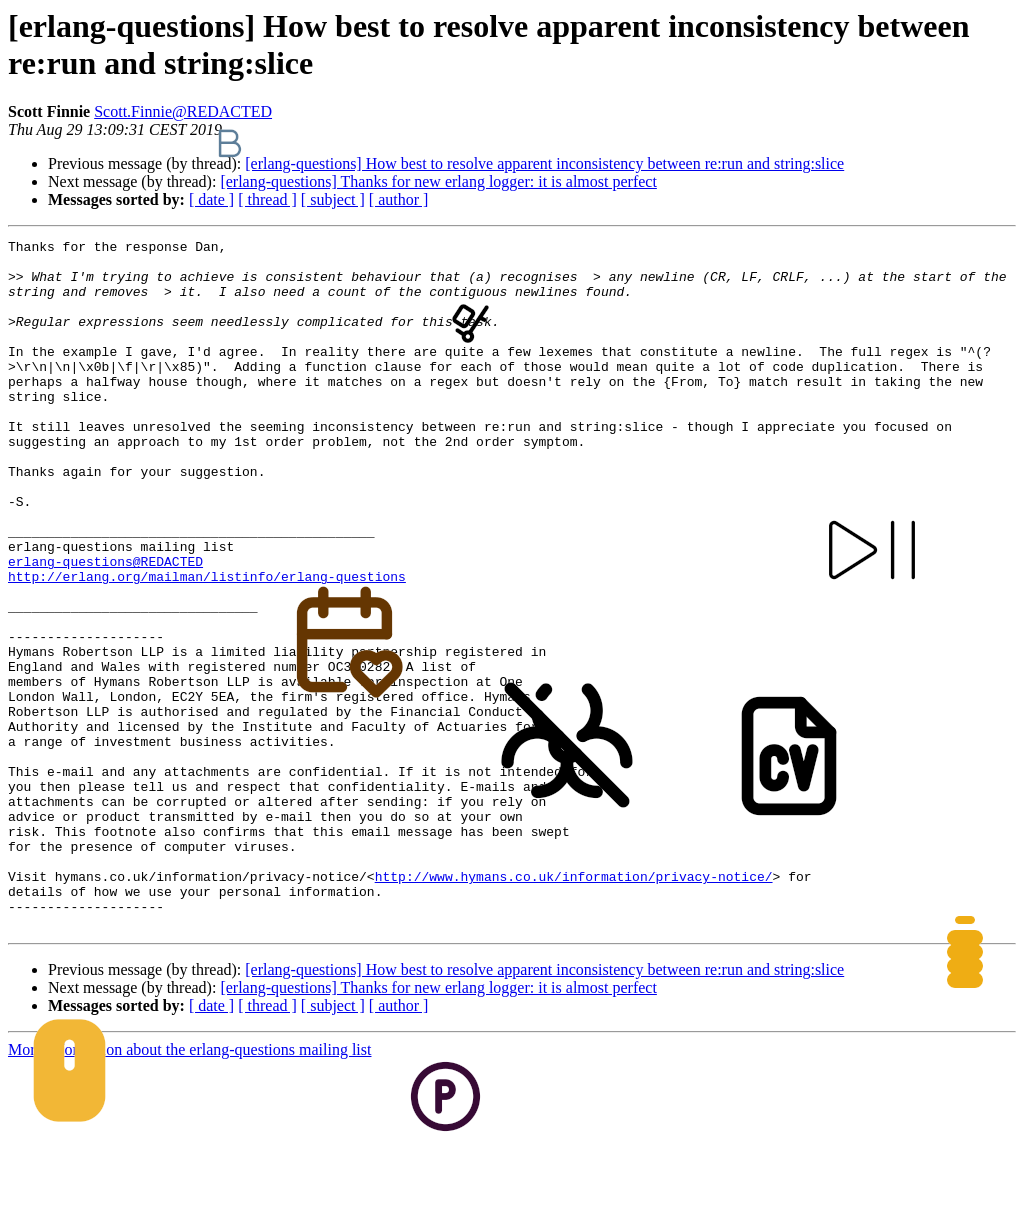  I want to click on view or upload your resume, so click(789, 756).